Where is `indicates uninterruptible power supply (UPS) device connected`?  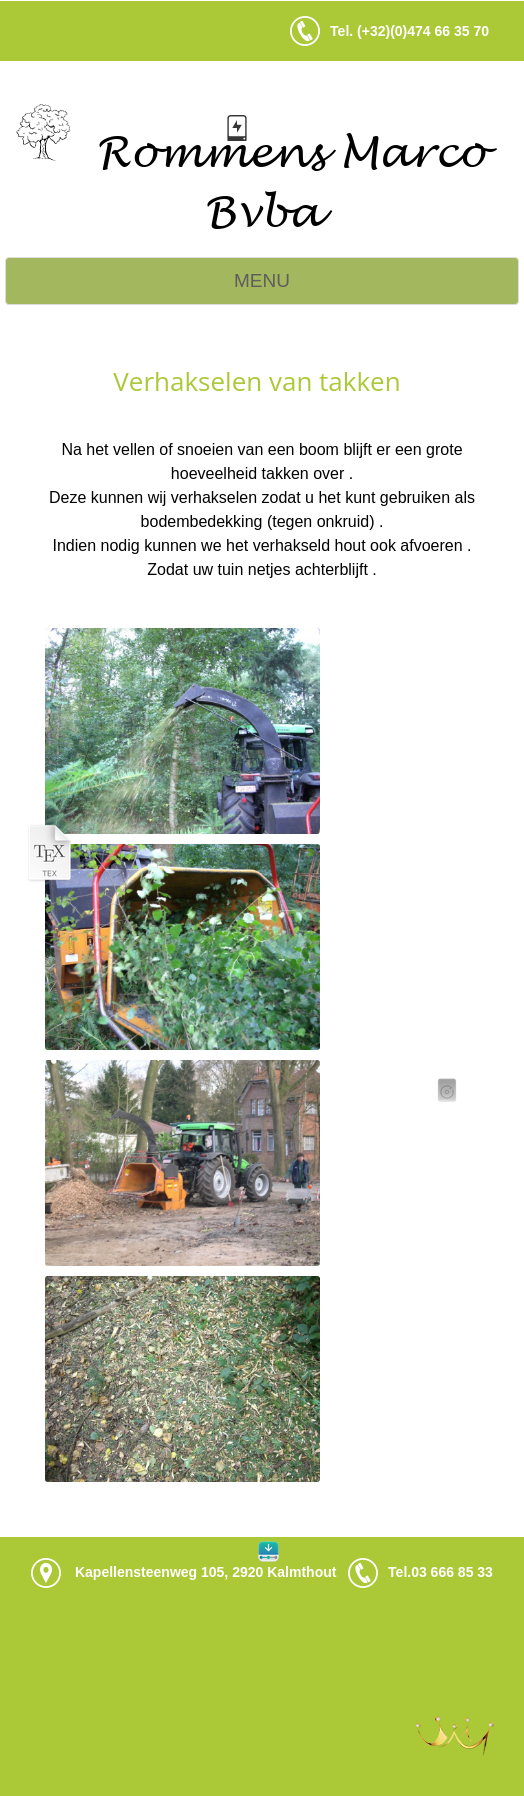
indicates uninterruptible power supply (UPS) device connected is located at coordinates (237, 128).